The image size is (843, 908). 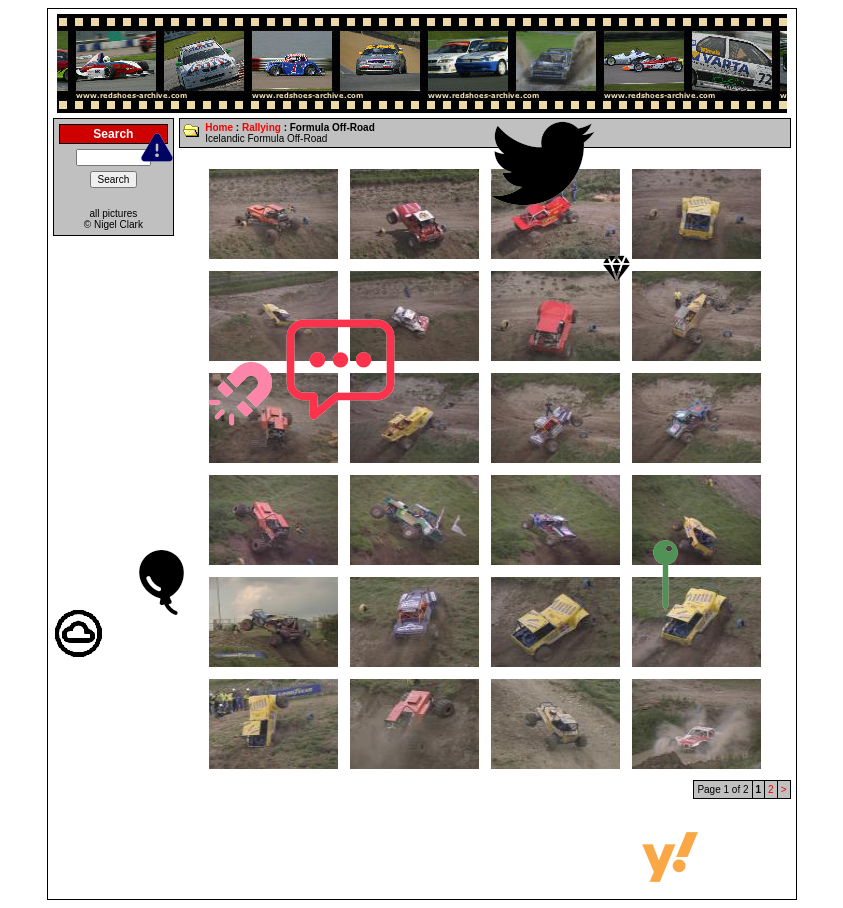 What do you see at coordinates (340, 369) in the screenshot?
I see `open chat or messaging` at bounding box center [340, 369].